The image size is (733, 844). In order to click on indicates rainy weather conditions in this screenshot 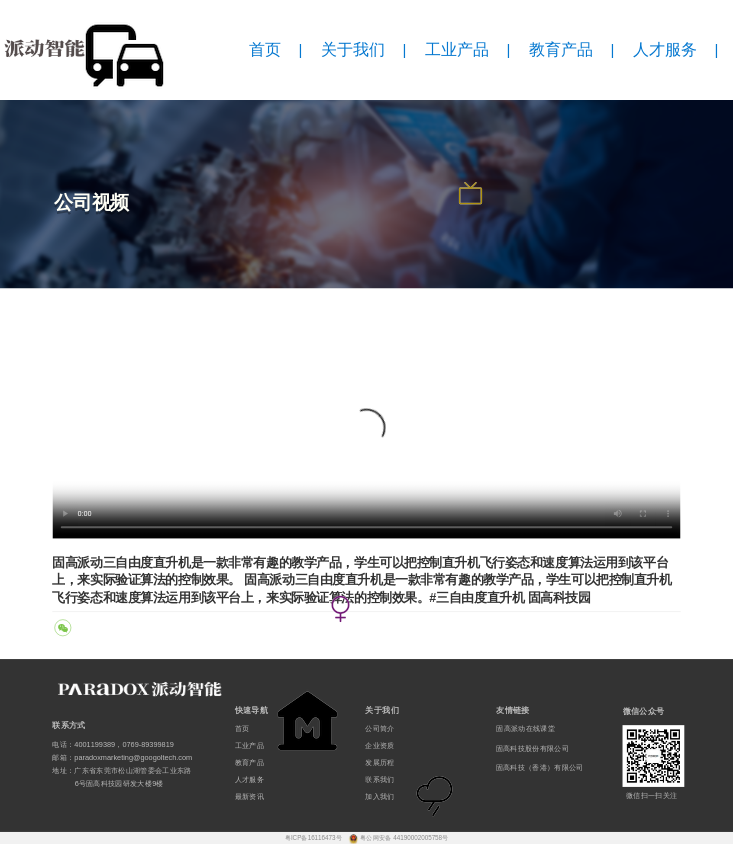, I will do `click(434, 795)`.